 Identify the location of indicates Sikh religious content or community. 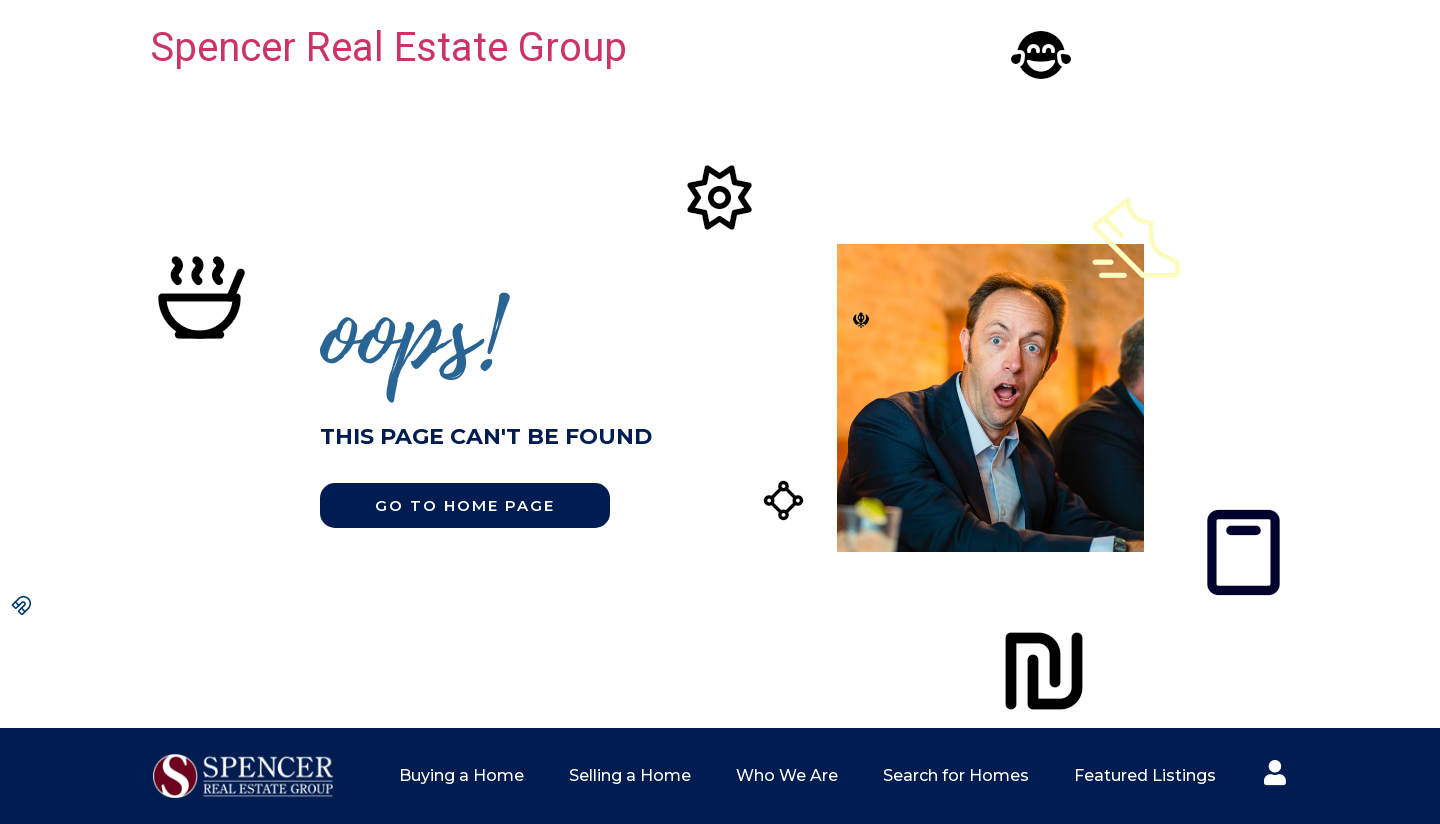
(861, 320).